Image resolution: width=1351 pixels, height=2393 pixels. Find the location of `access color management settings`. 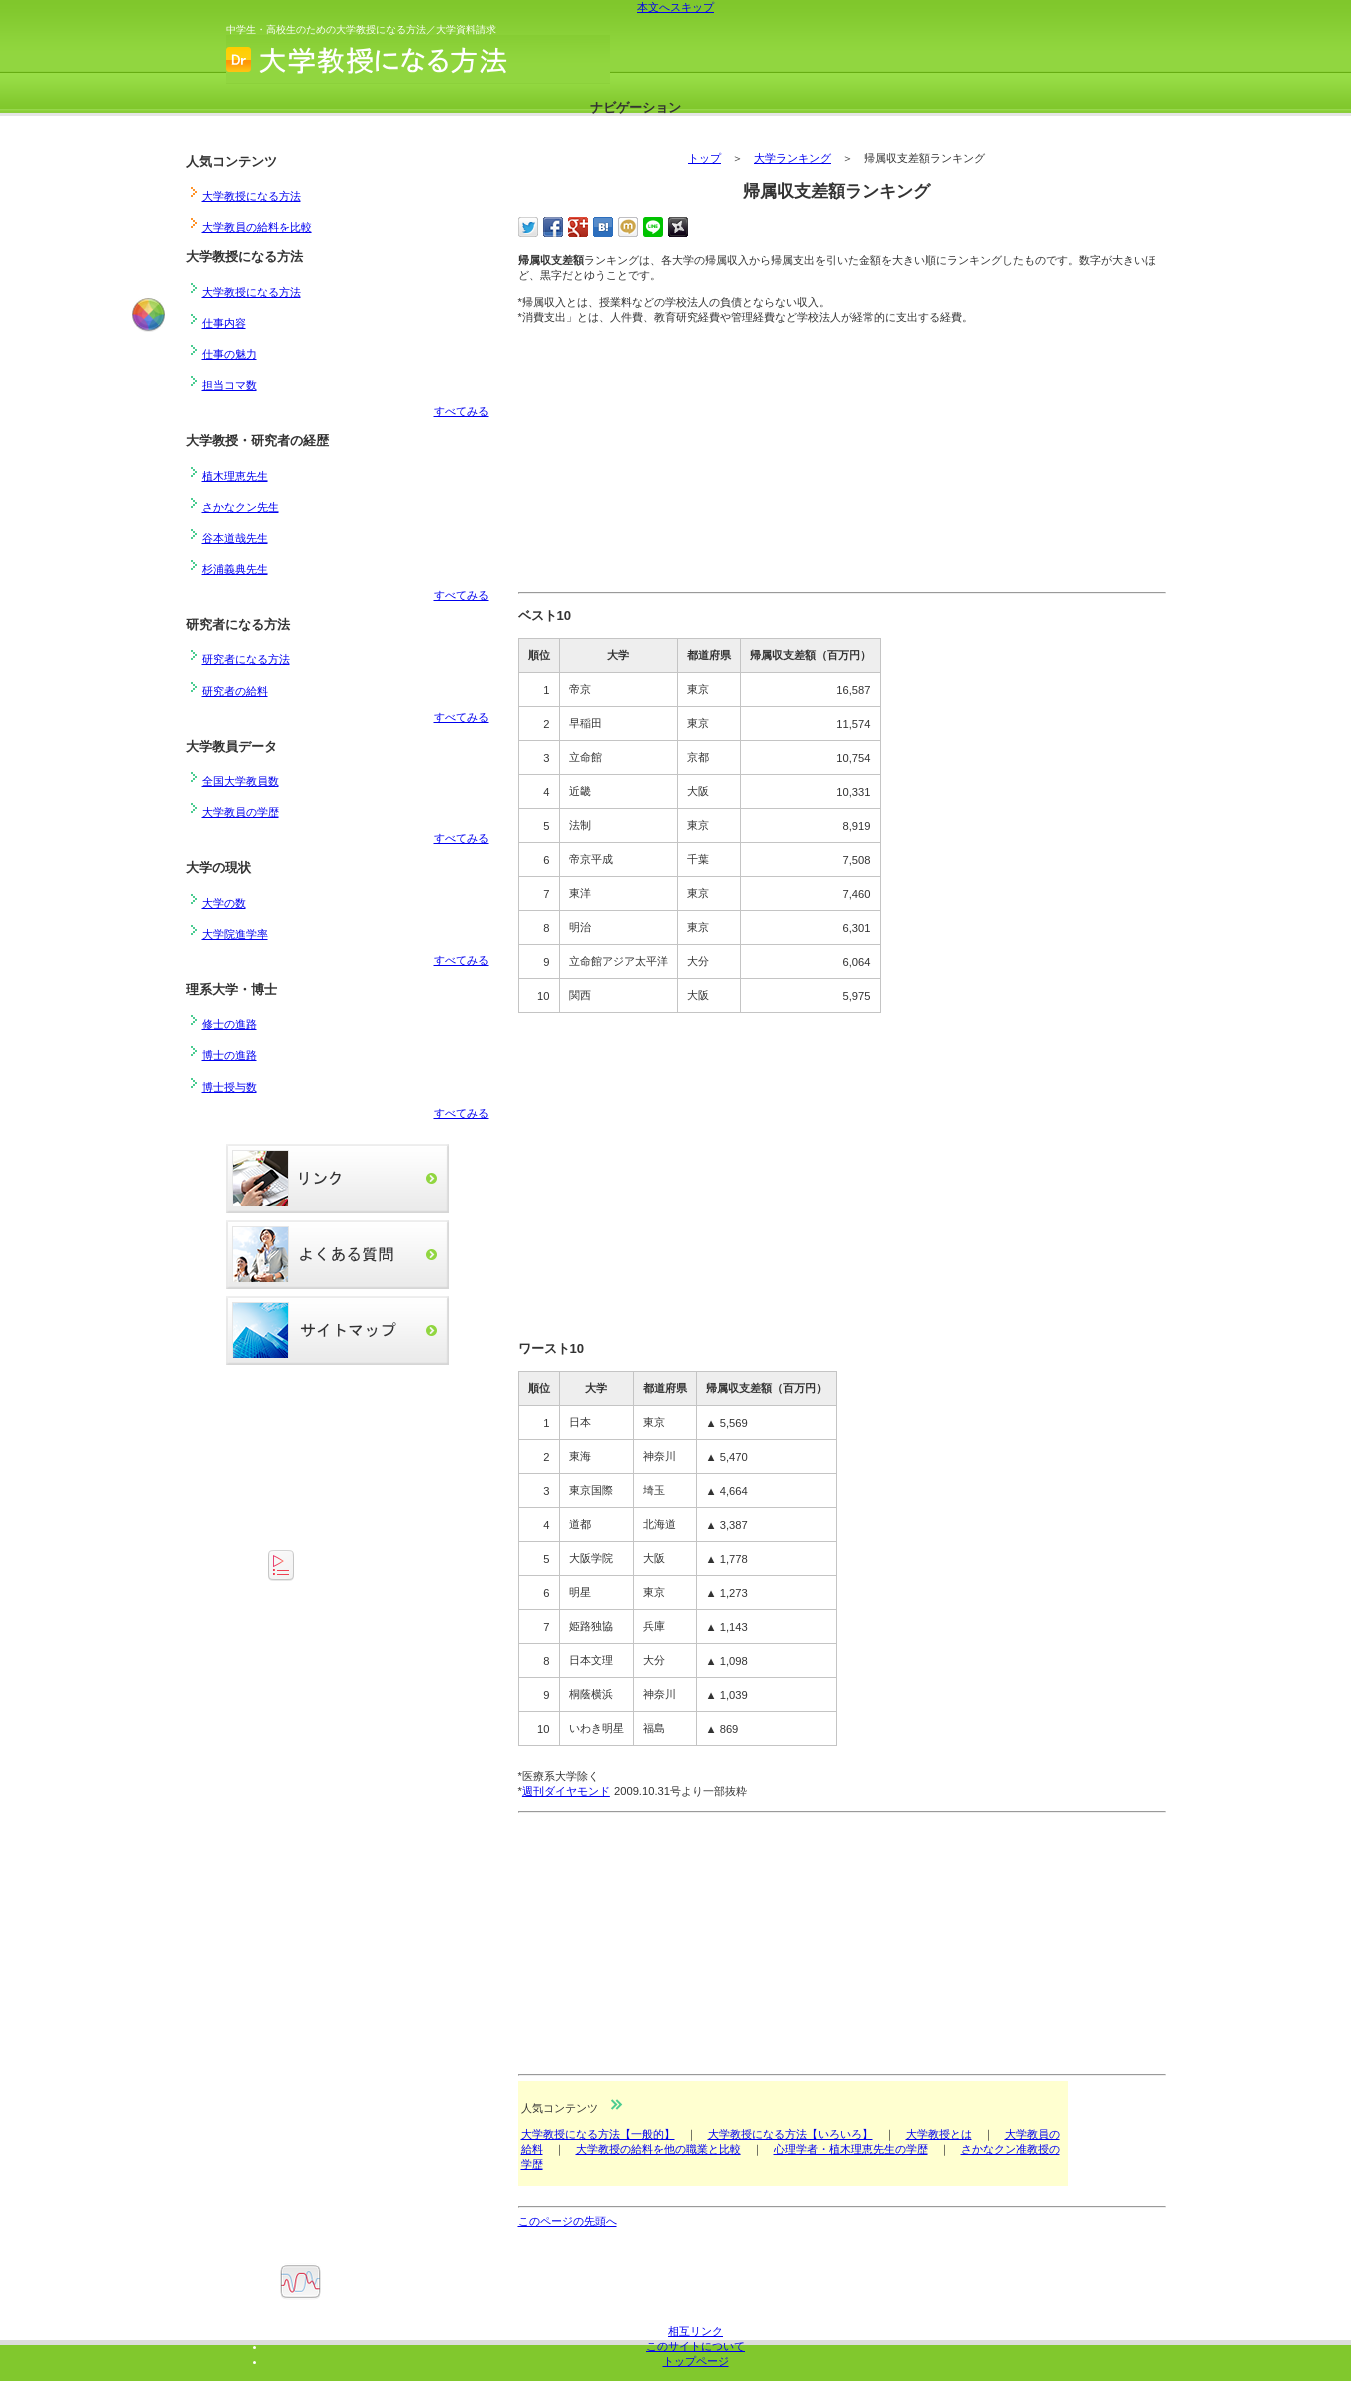

access color management settings is located at coordinates (148, 314).